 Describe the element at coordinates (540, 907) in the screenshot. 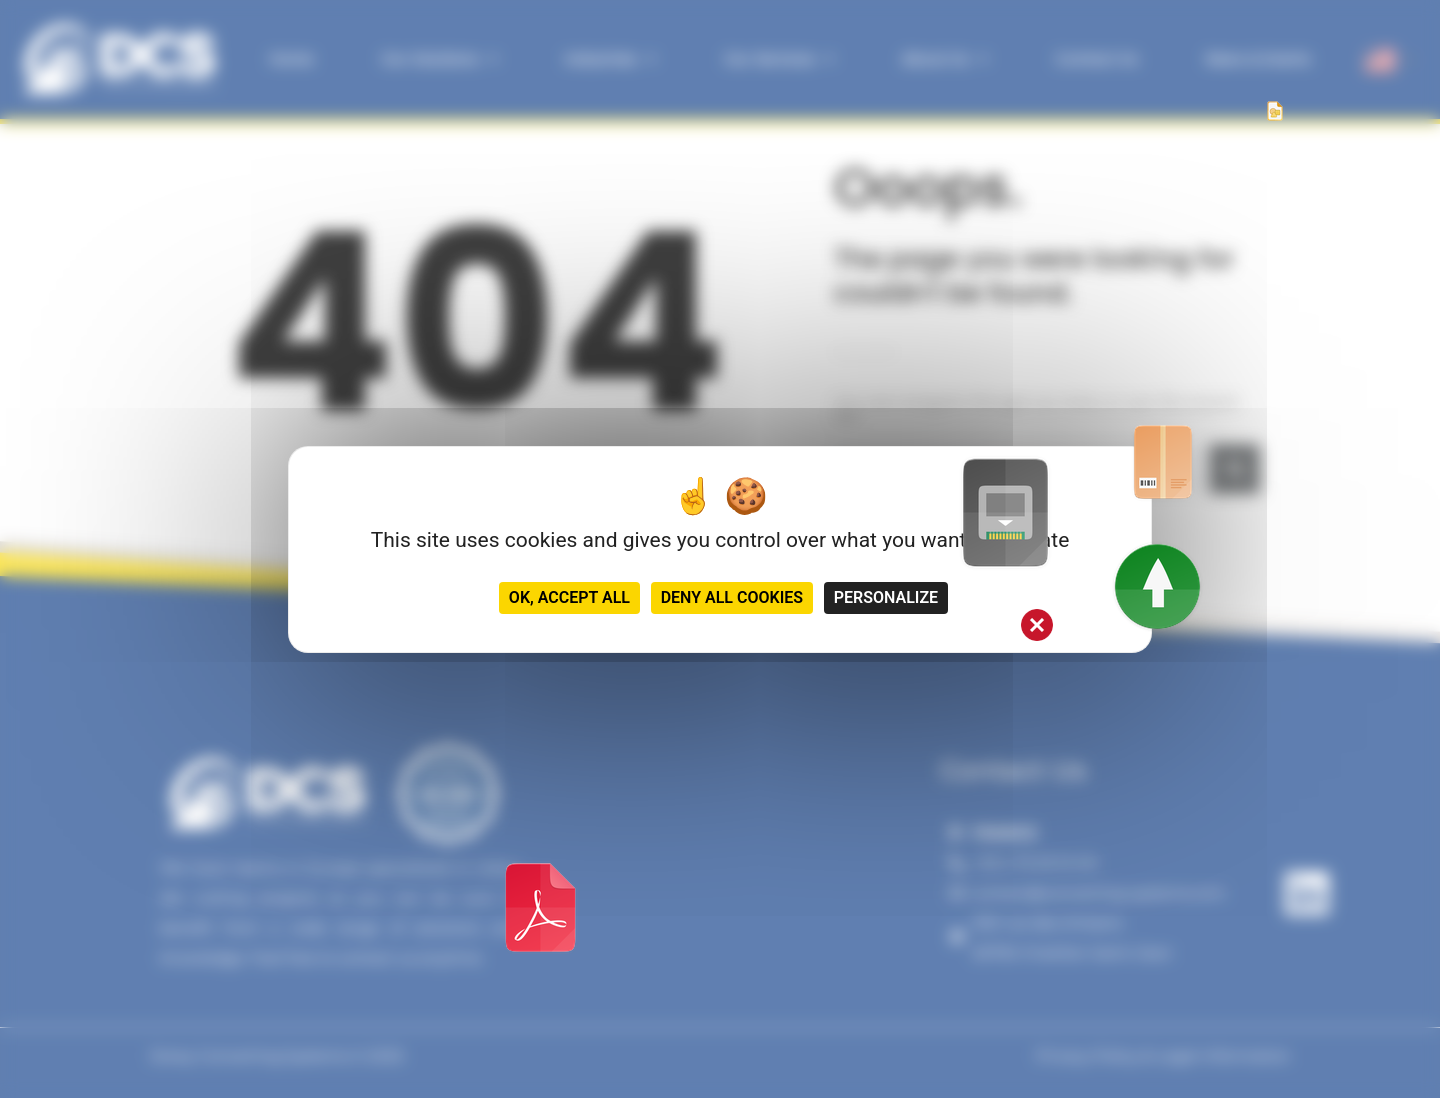

I see `a pdf document file` at that location.